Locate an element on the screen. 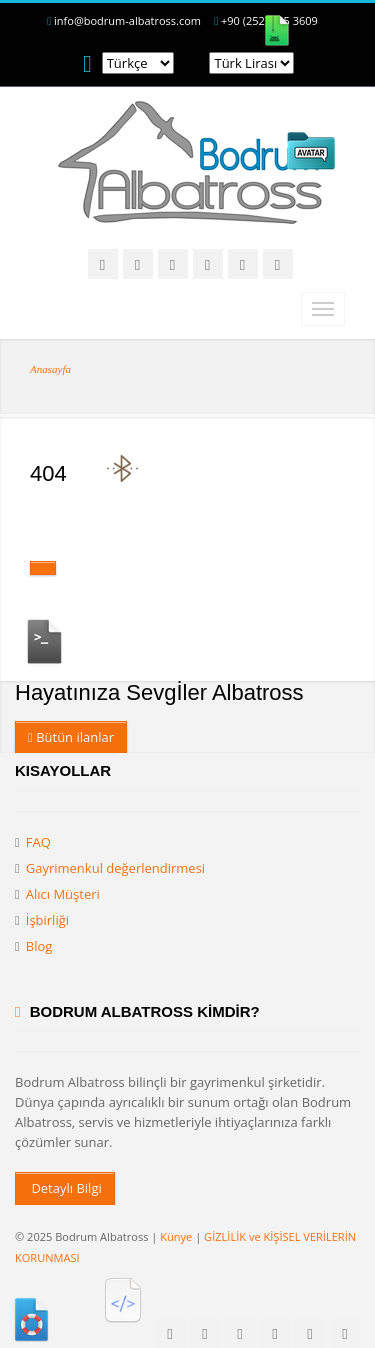 This screenshot has height=1348, width=375. bluetooth is enabled and active is located at coordinates (122, 468).